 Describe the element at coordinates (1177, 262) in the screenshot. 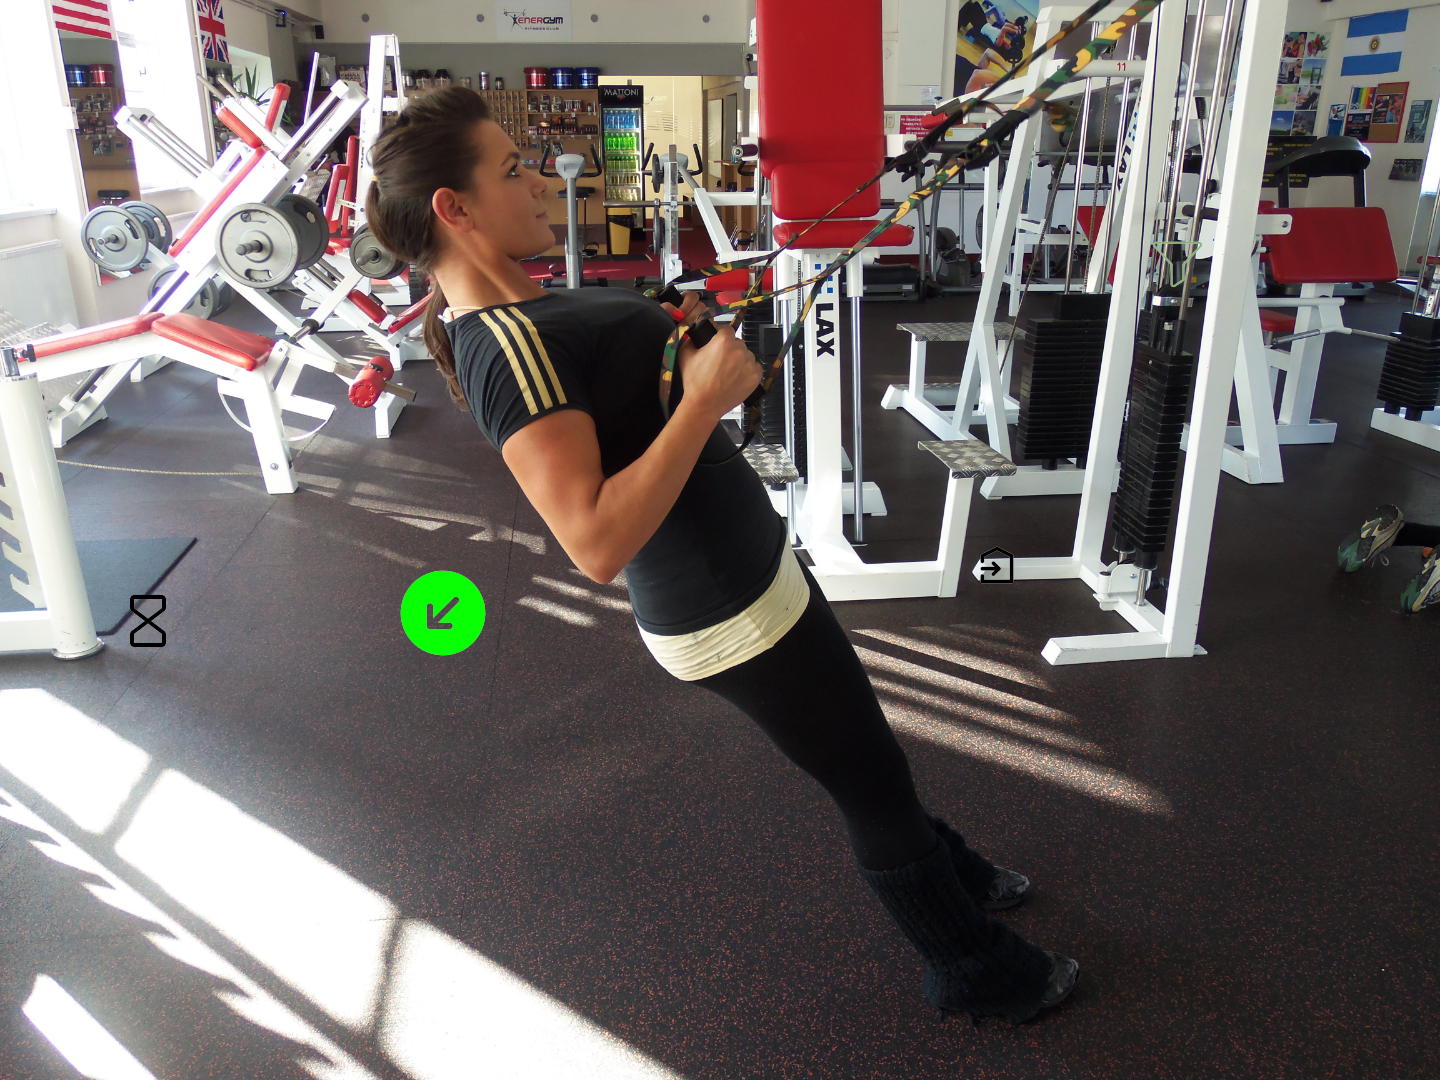

I see `filter or sort content` at that location.